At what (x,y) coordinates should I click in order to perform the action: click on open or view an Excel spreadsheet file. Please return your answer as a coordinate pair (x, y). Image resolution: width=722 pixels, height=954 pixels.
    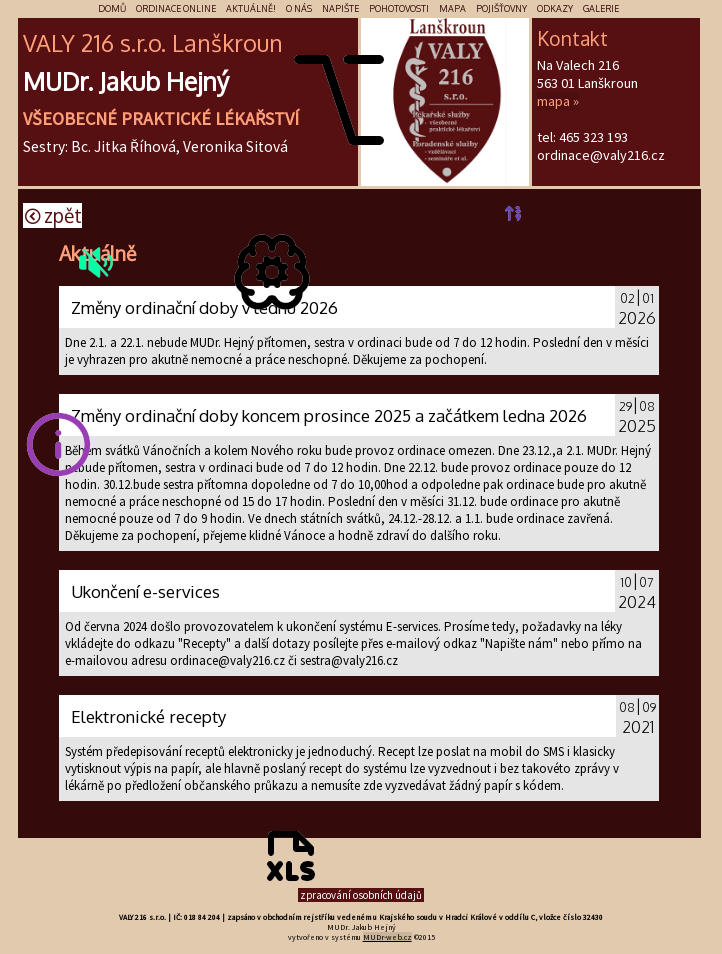
    Looking at the image, I should click on (291, 858).